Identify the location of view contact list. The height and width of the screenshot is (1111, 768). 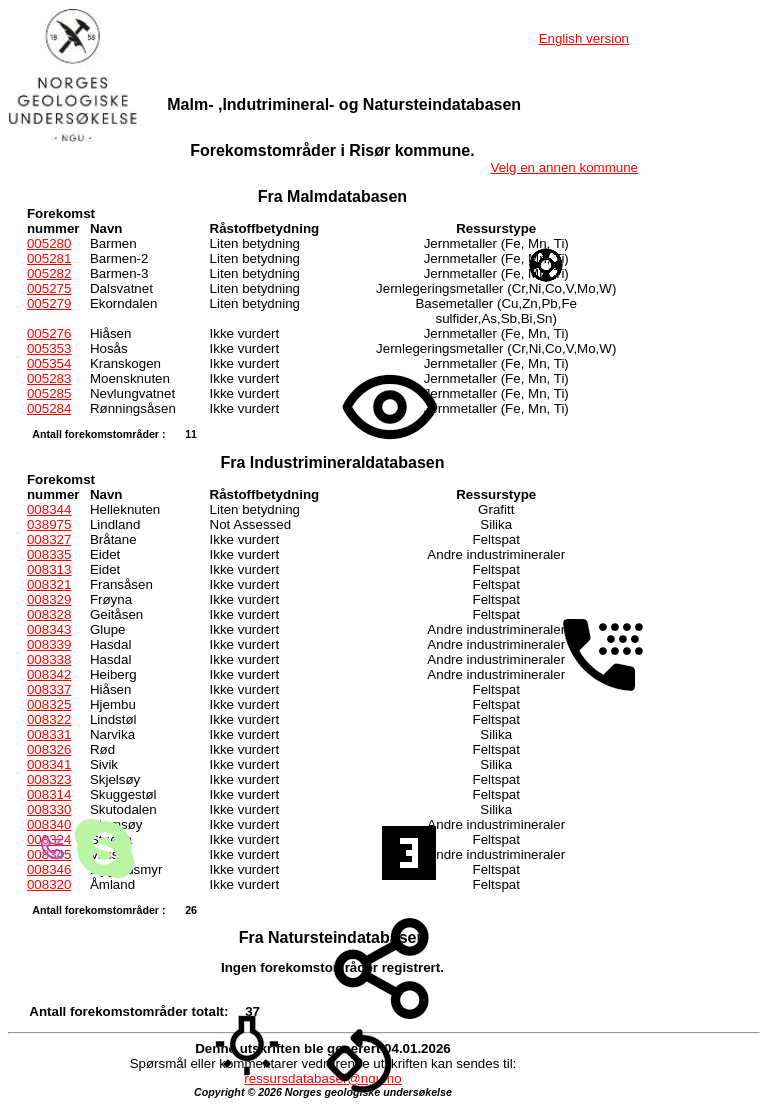
(53, 847).